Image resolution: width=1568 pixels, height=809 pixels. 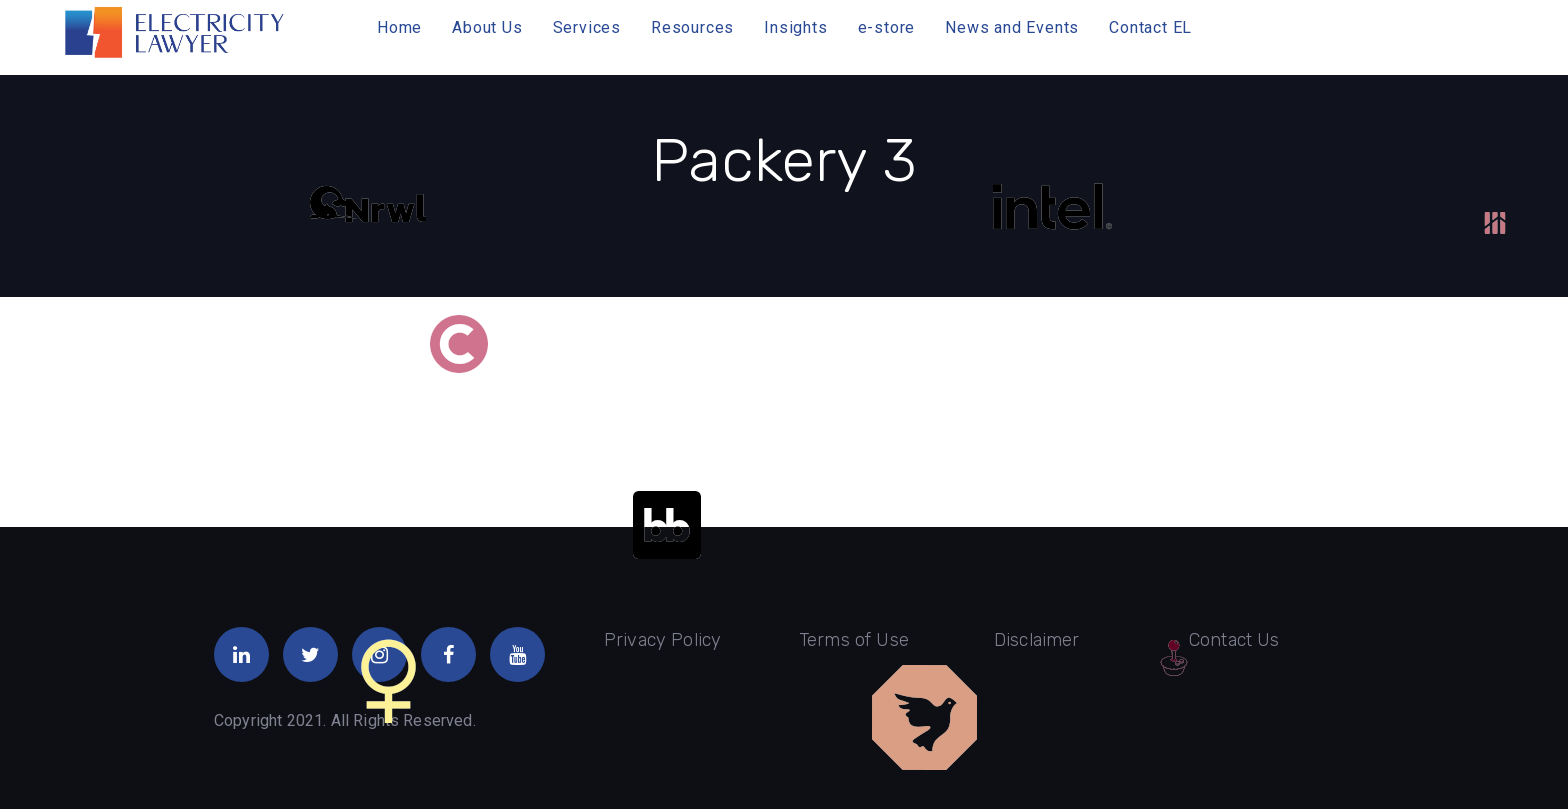 What do you see at coordinates (667, 525) in the screenshot?
I see `budibase app or service logo` at bounding box center [667, 525].